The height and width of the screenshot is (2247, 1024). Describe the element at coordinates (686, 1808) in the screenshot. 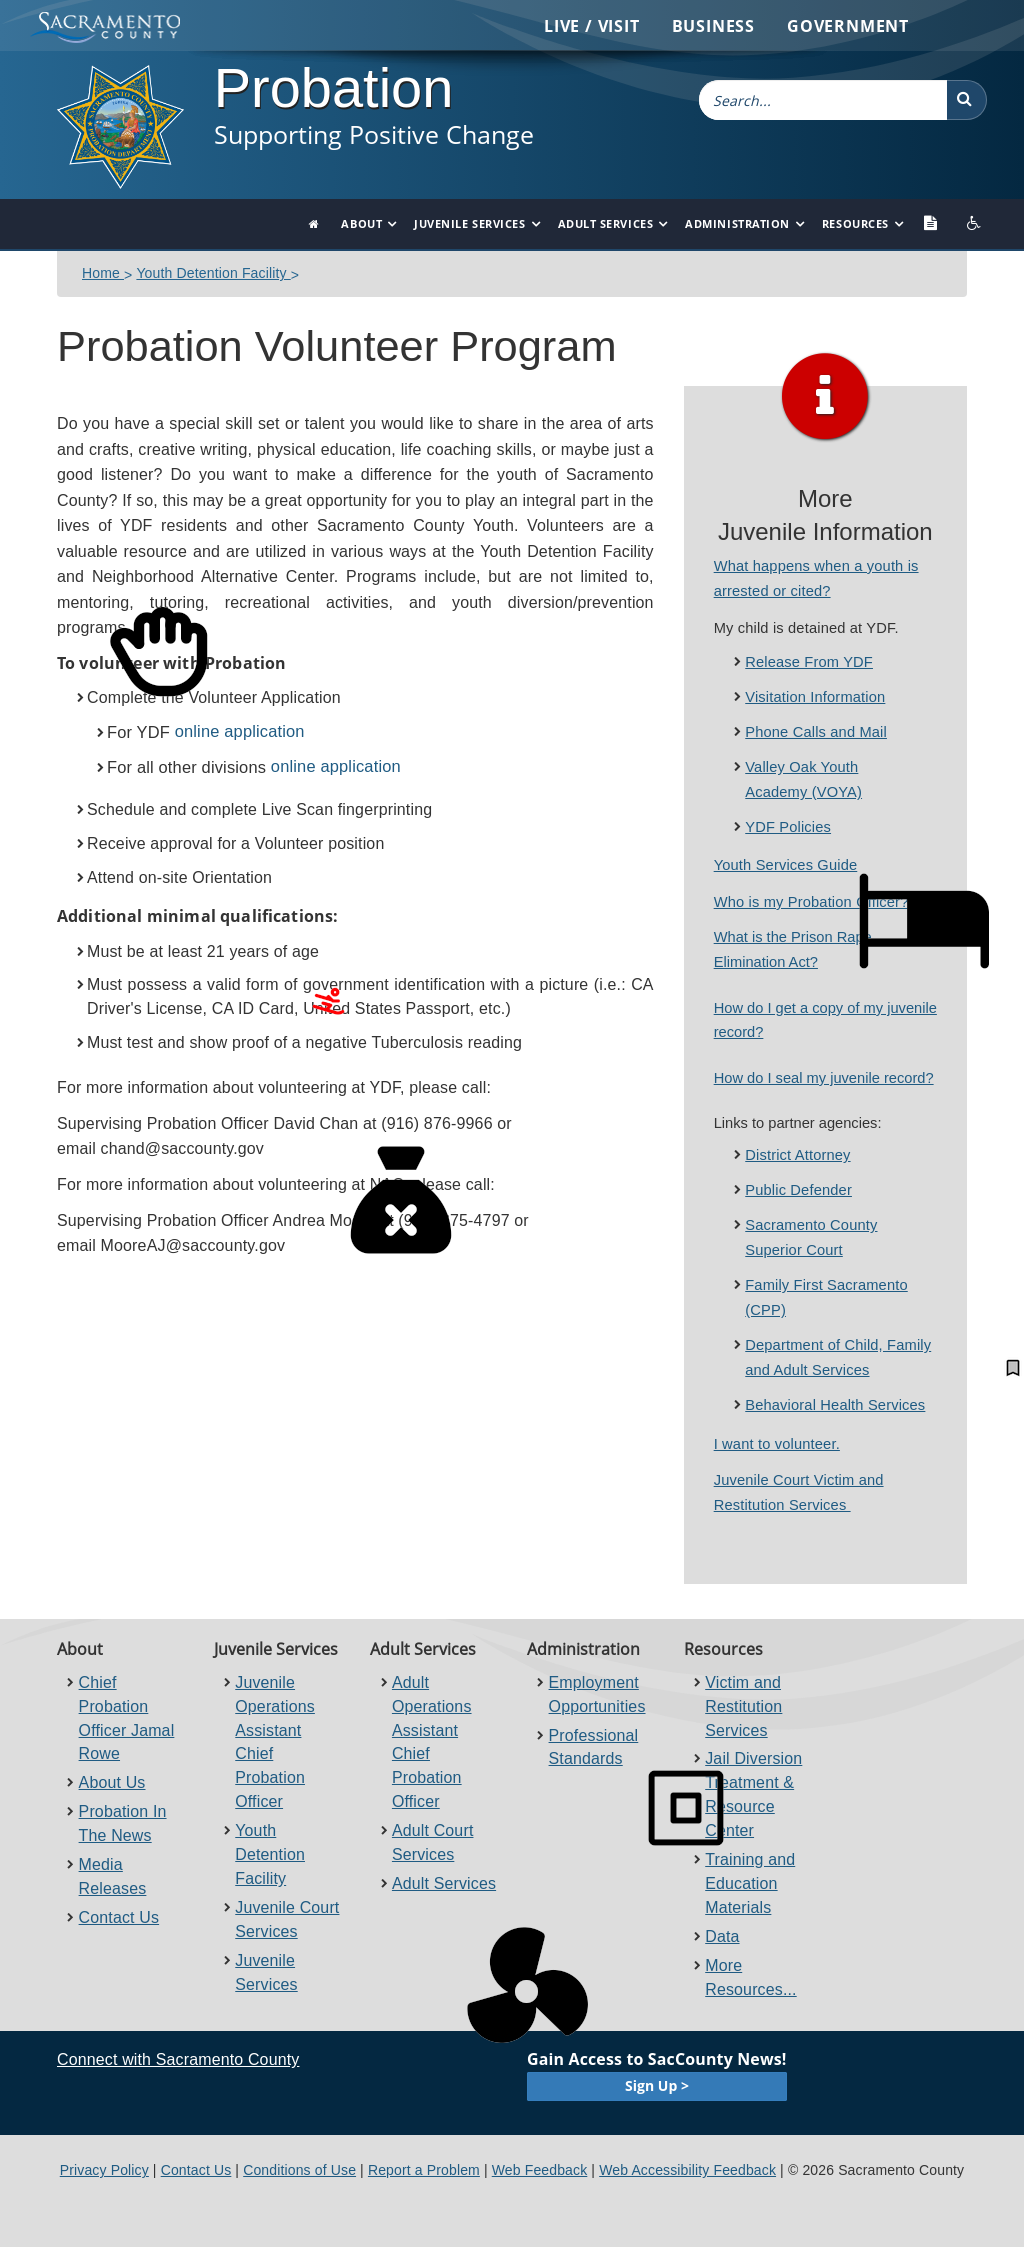

I see `square payment or point-of-sale app` at that location.